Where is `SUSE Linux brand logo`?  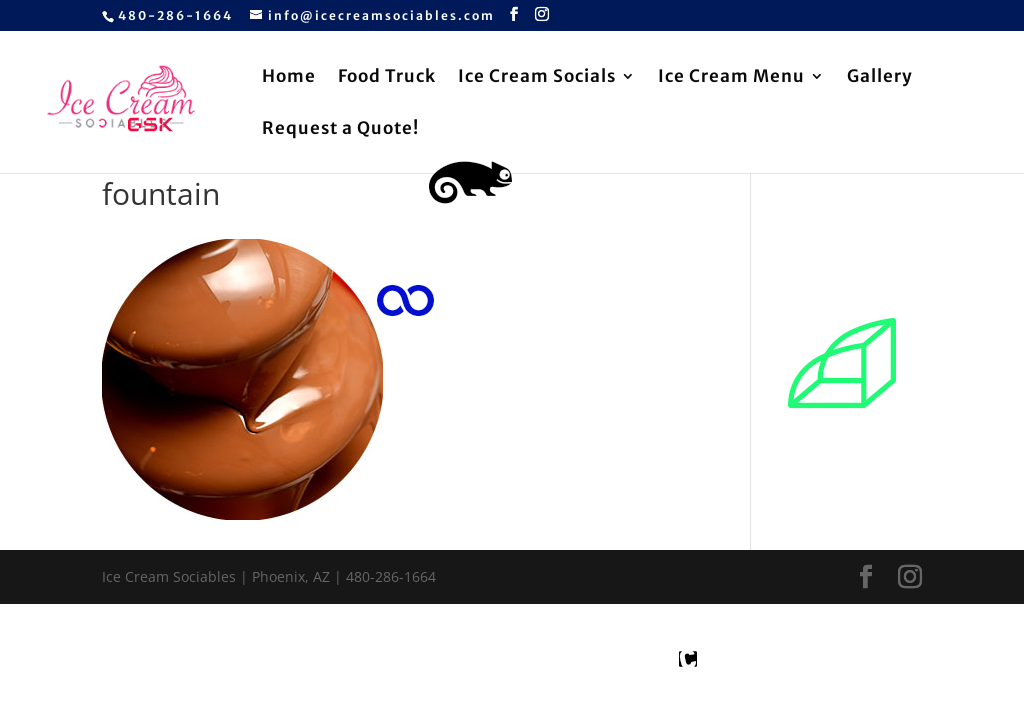
SUSE Linux brand logo is located at coordinates (470, 182).